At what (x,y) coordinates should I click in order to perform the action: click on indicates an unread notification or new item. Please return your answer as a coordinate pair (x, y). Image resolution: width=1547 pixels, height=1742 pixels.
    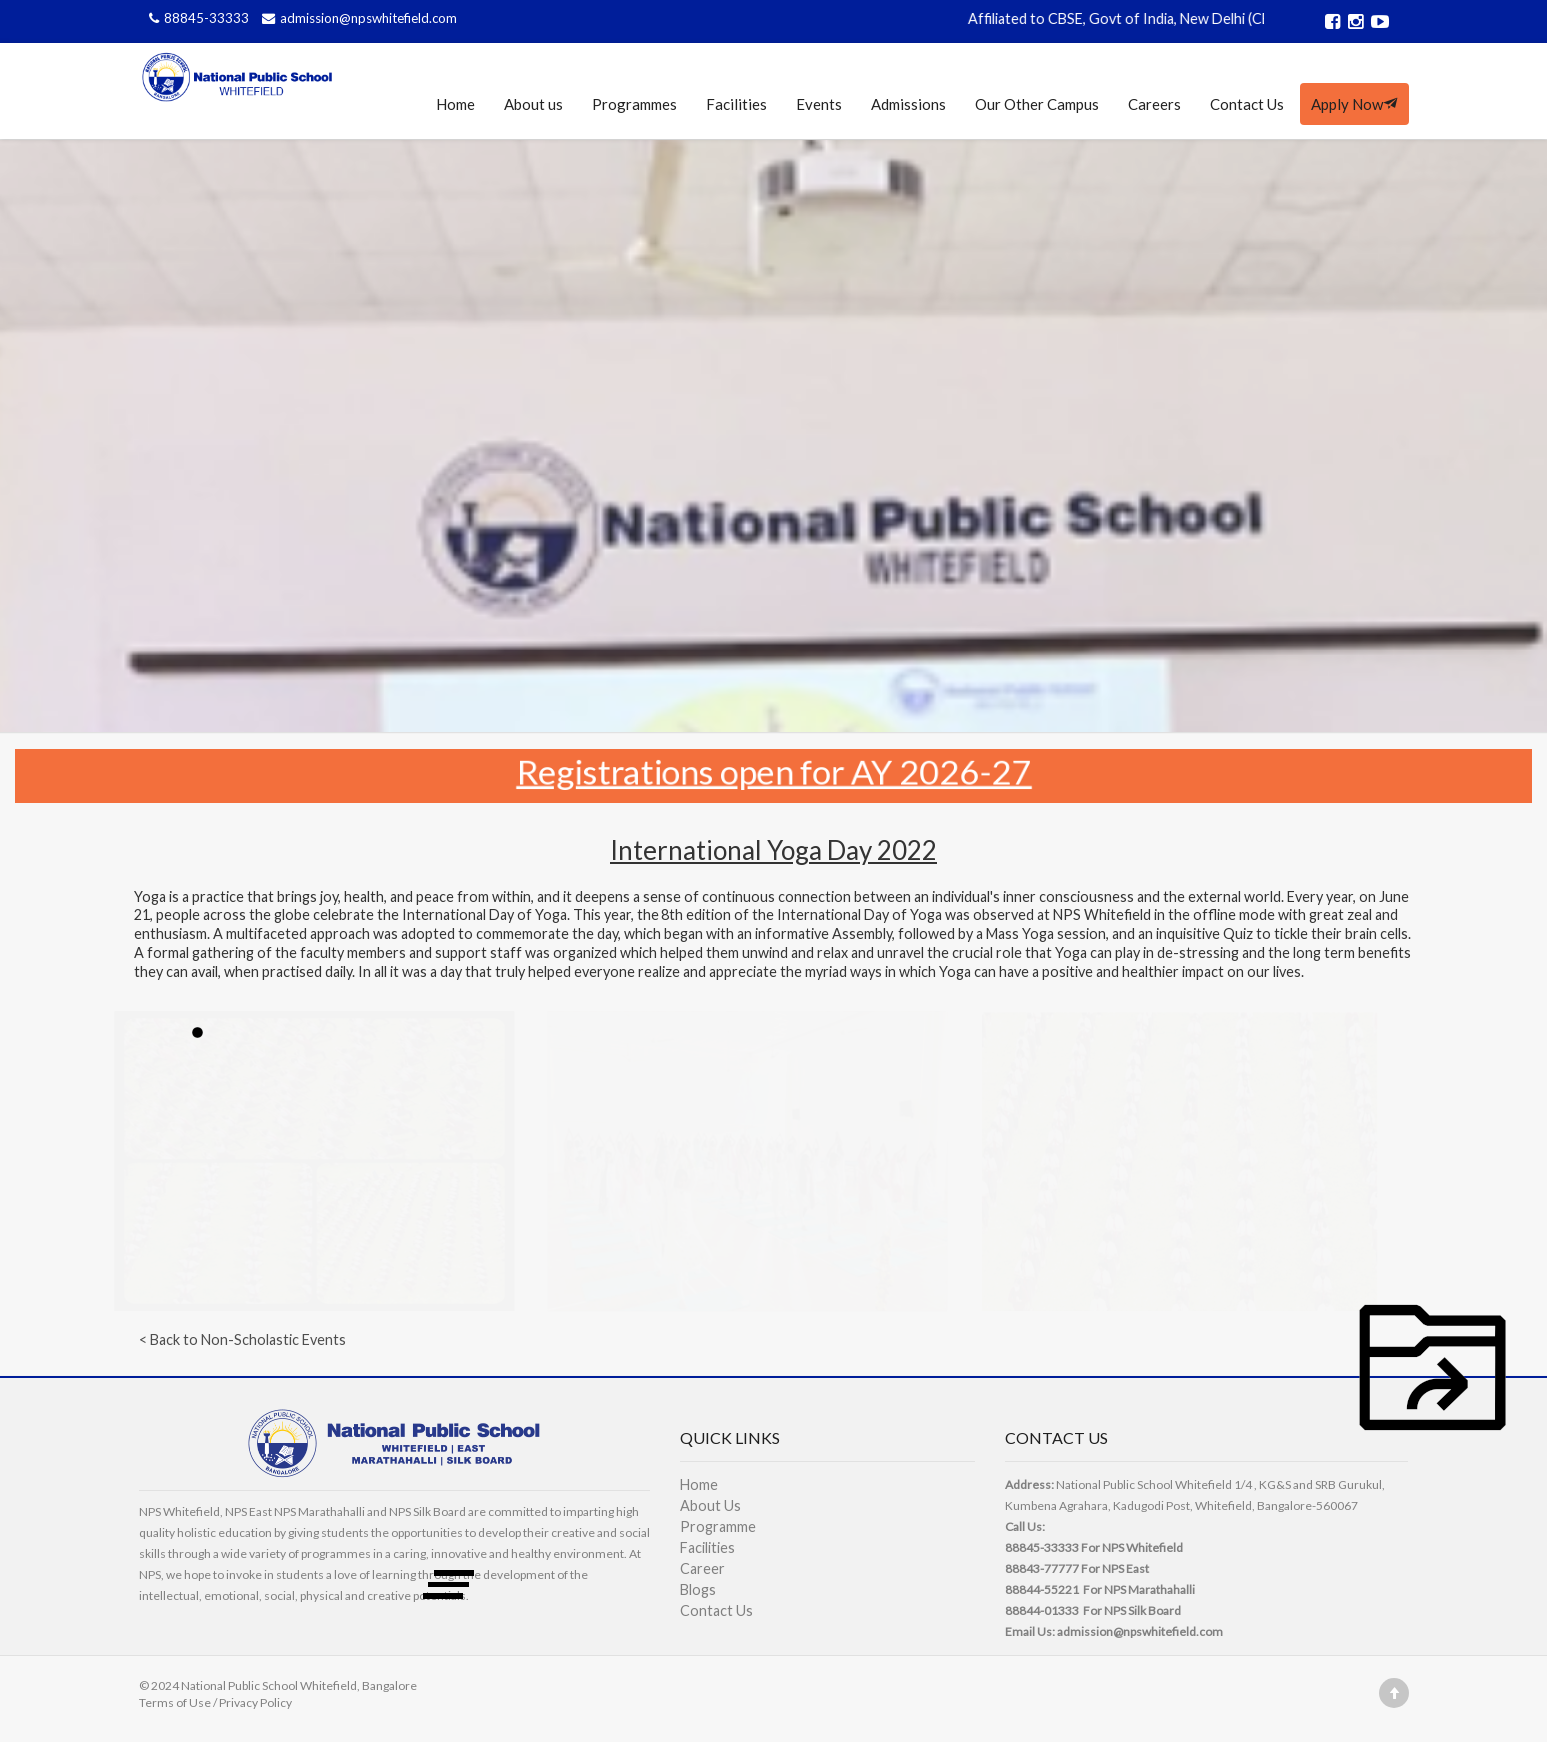
    Looking at the image, I should click on (197, 1032).